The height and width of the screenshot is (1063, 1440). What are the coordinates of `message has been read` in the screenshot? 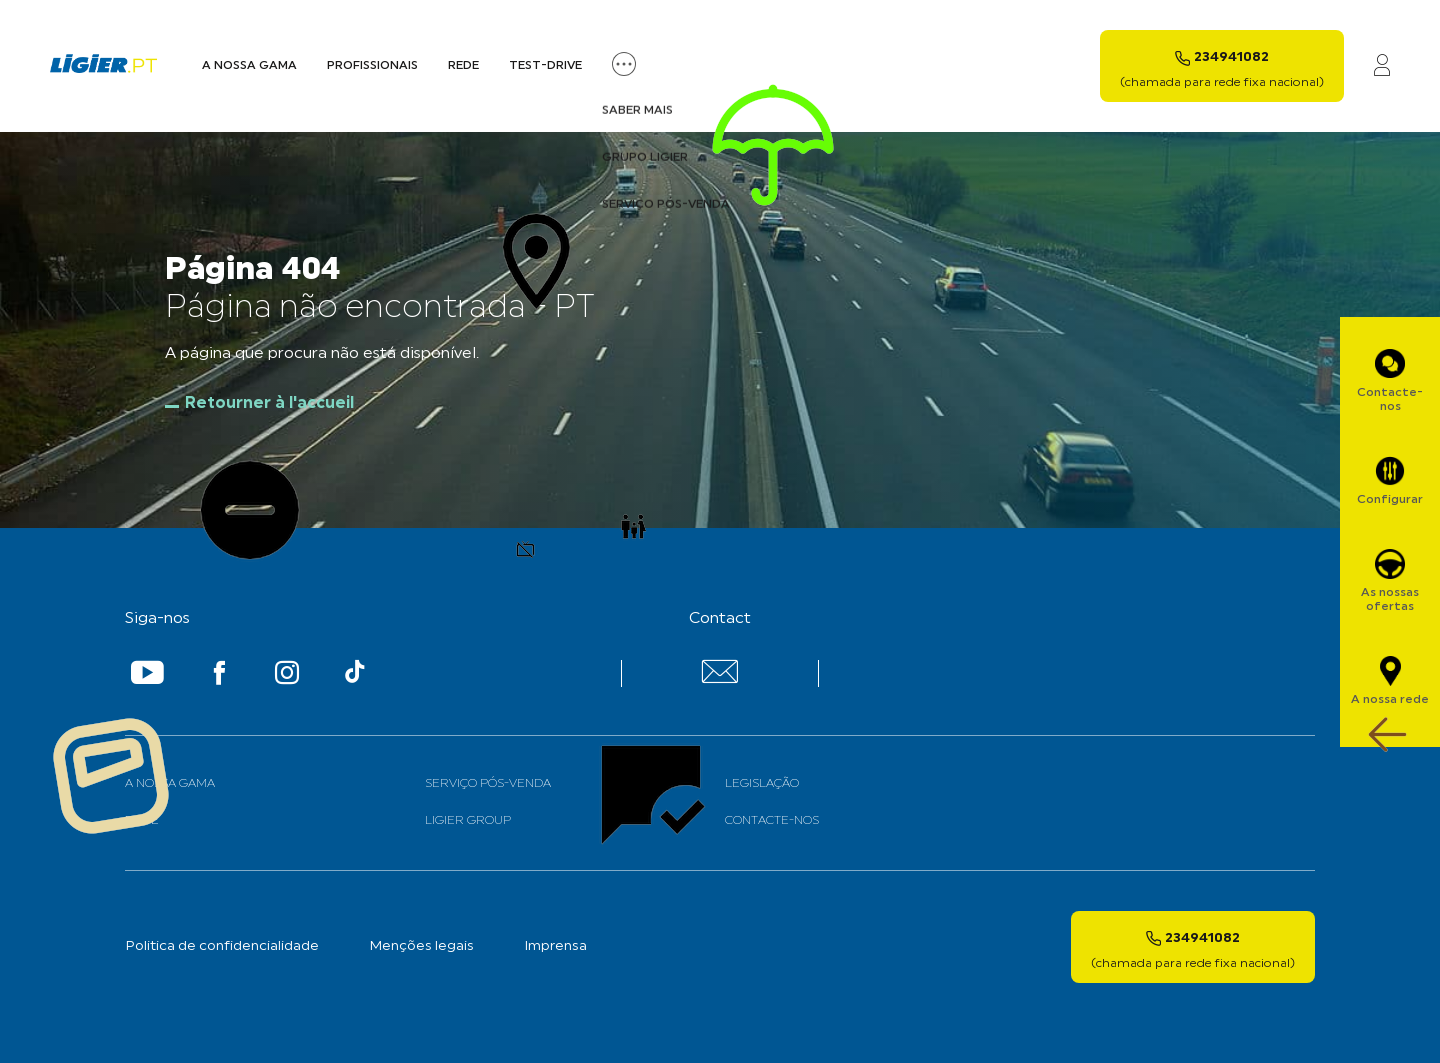 It's located at (651, 795).